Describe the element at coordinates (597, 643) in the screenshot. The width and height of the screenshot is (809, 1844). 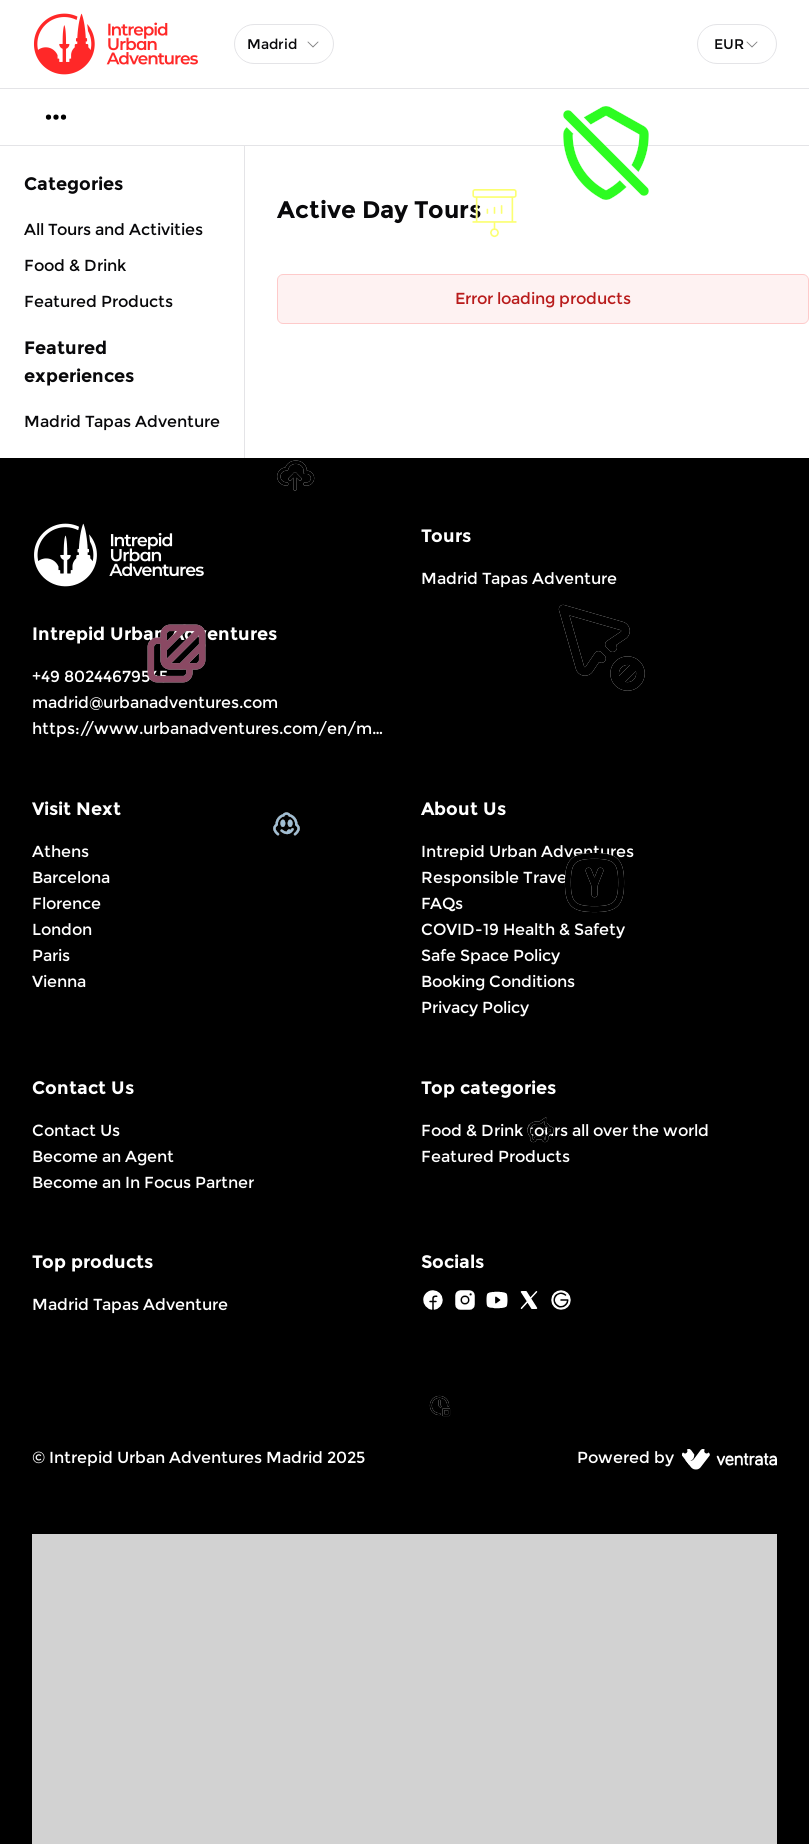
I see `cursor interaction disabled or unavailable` at that location.